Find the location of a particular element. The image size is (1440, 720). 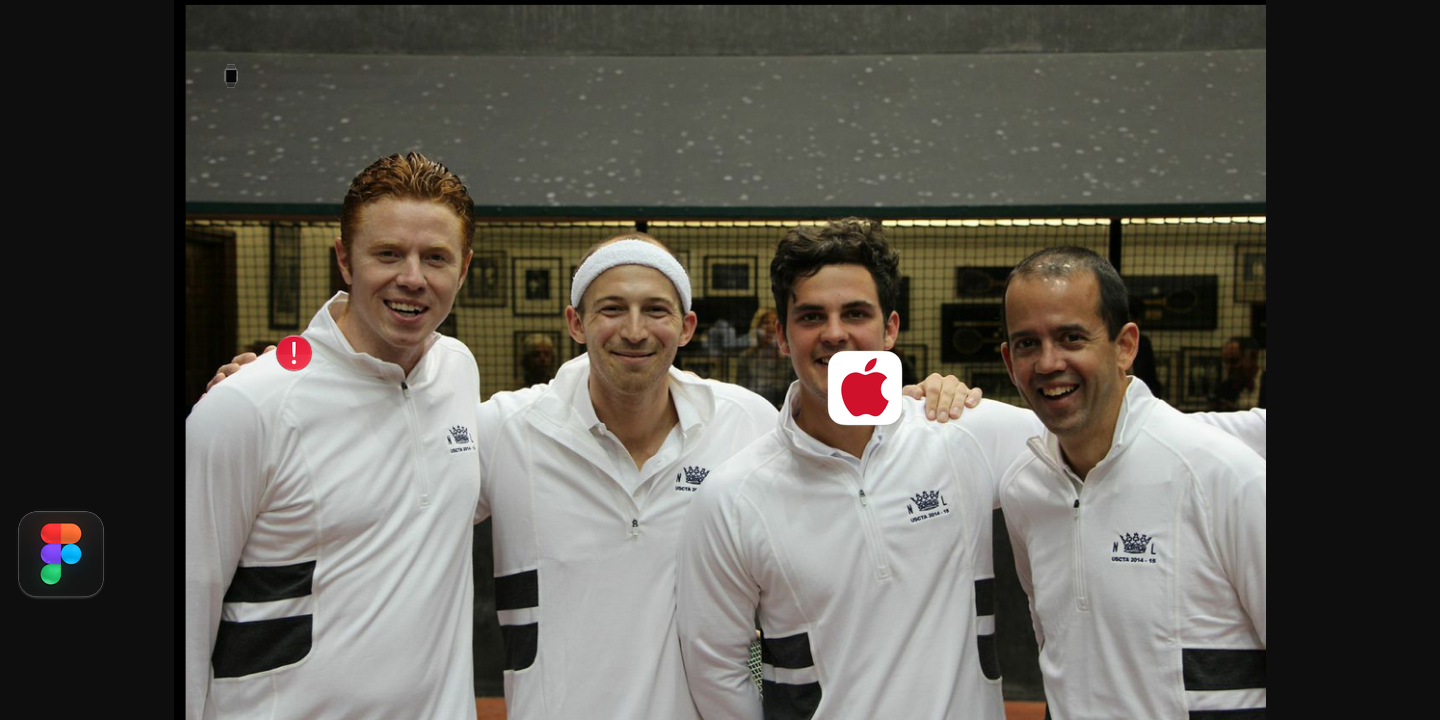

view apple care or warranty coverage information is located at coordinates (865, 388).